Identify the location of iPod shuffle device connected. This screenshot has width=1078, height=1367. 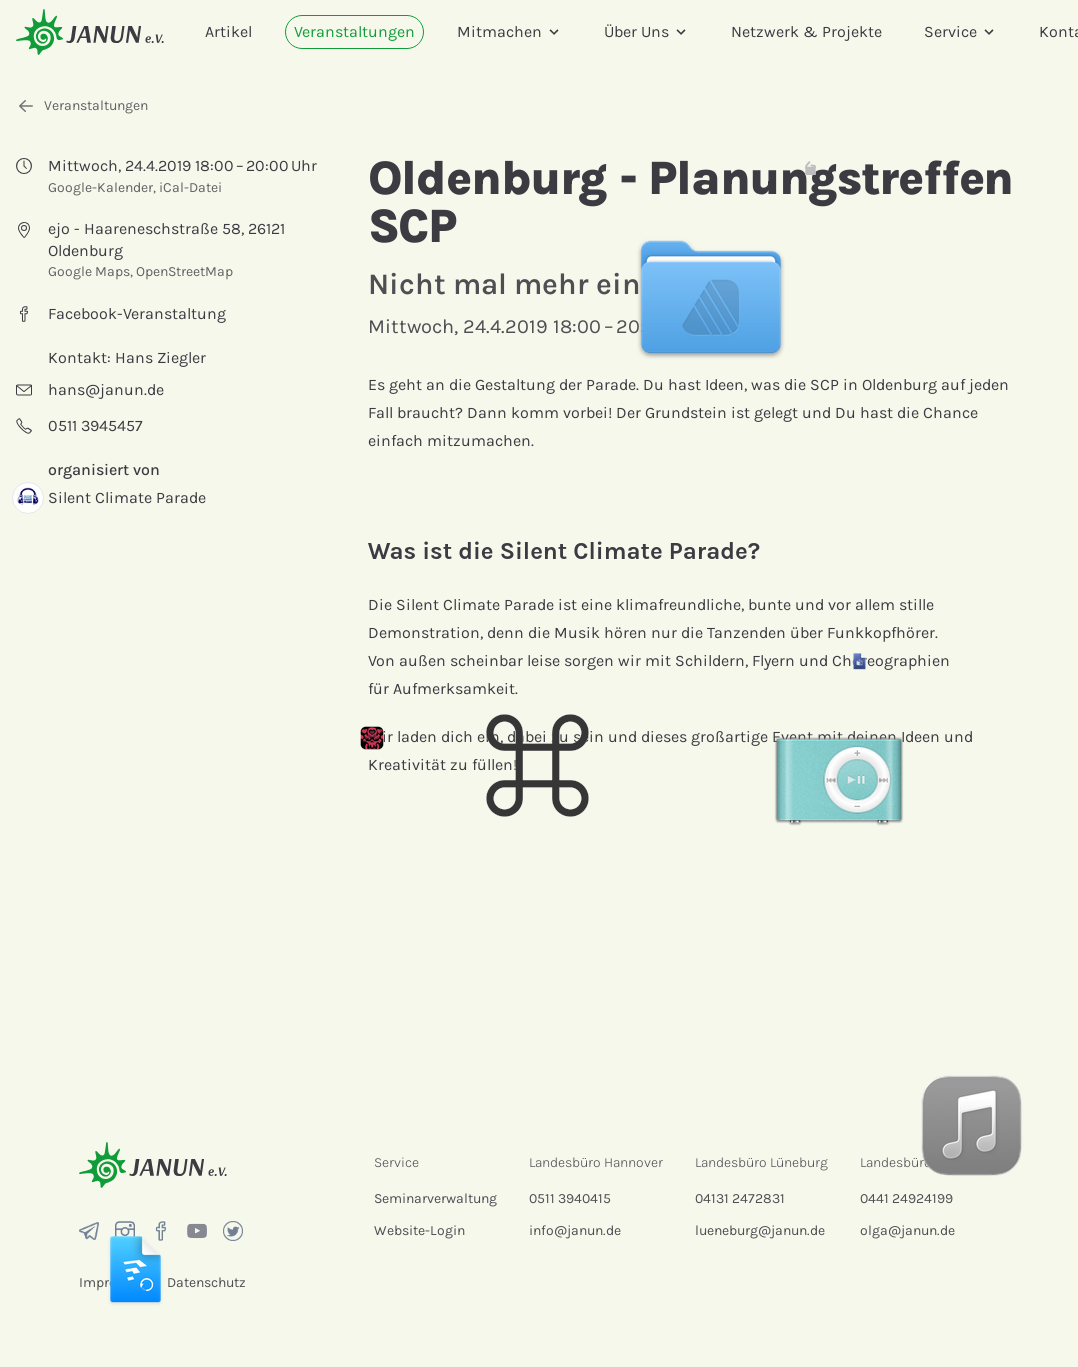
(839, 757).